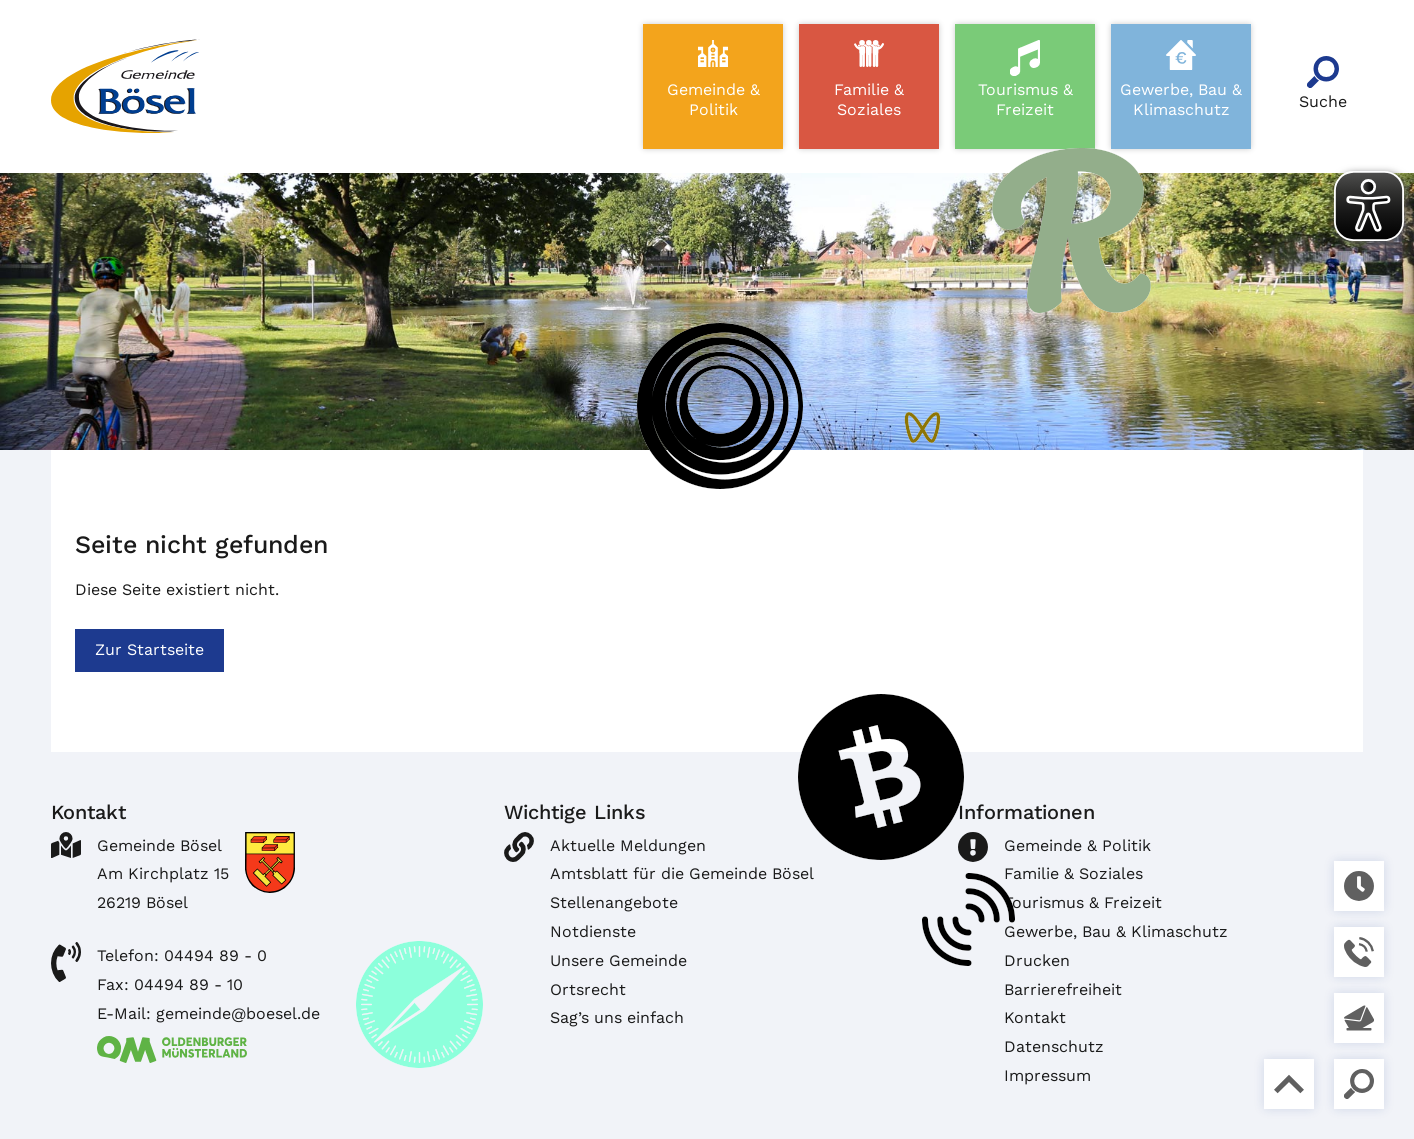 This screenshot has width=1414, height=1139. I want to click on open the RunRun.it app, so click(1071, 230).